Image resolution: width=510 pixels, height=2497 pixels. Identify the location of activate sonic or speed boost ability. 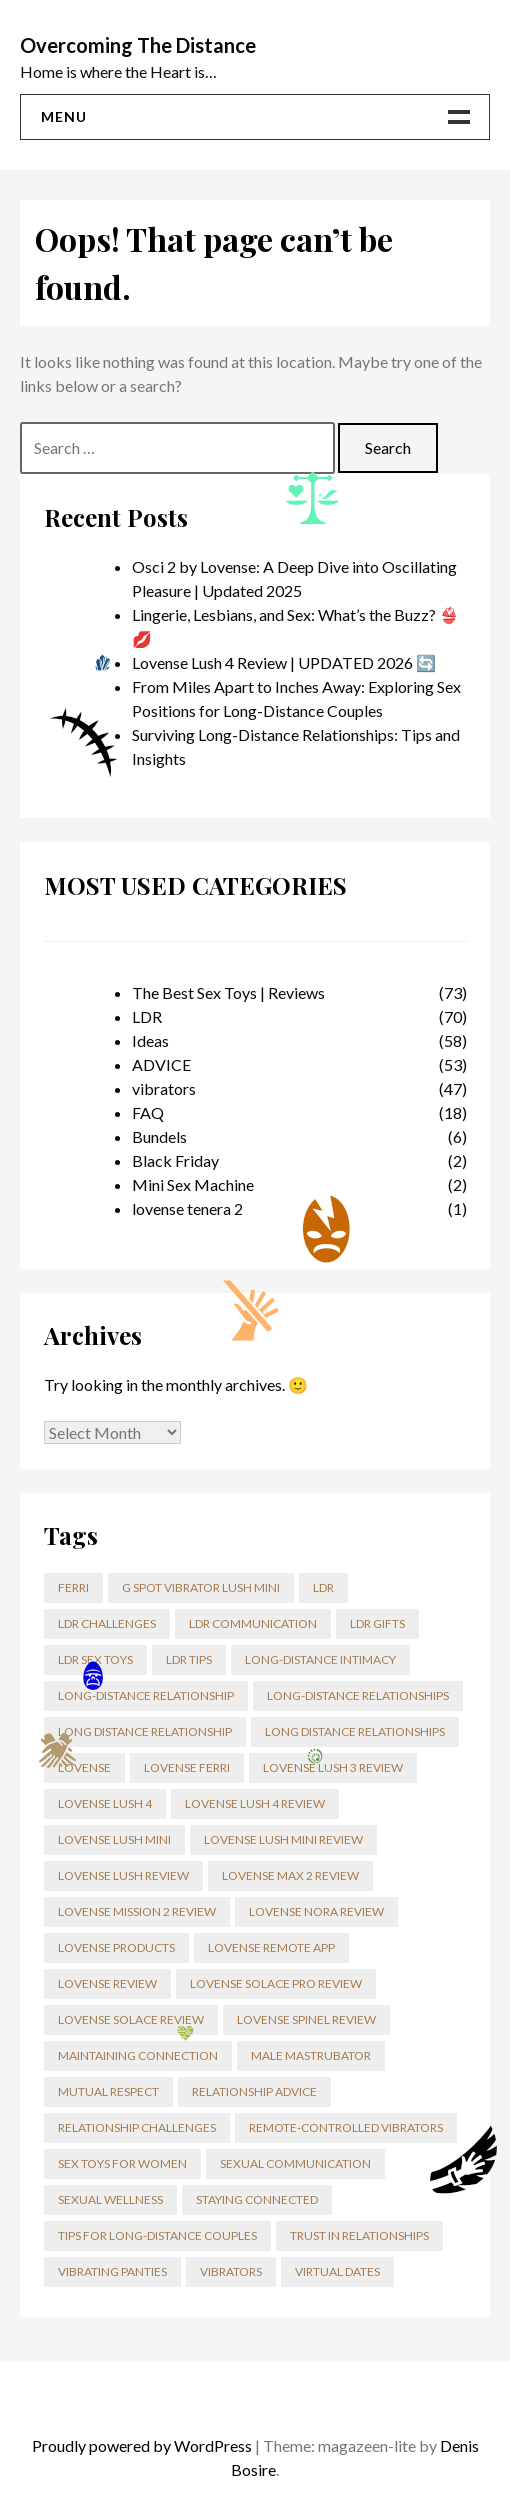
(315, 1756).